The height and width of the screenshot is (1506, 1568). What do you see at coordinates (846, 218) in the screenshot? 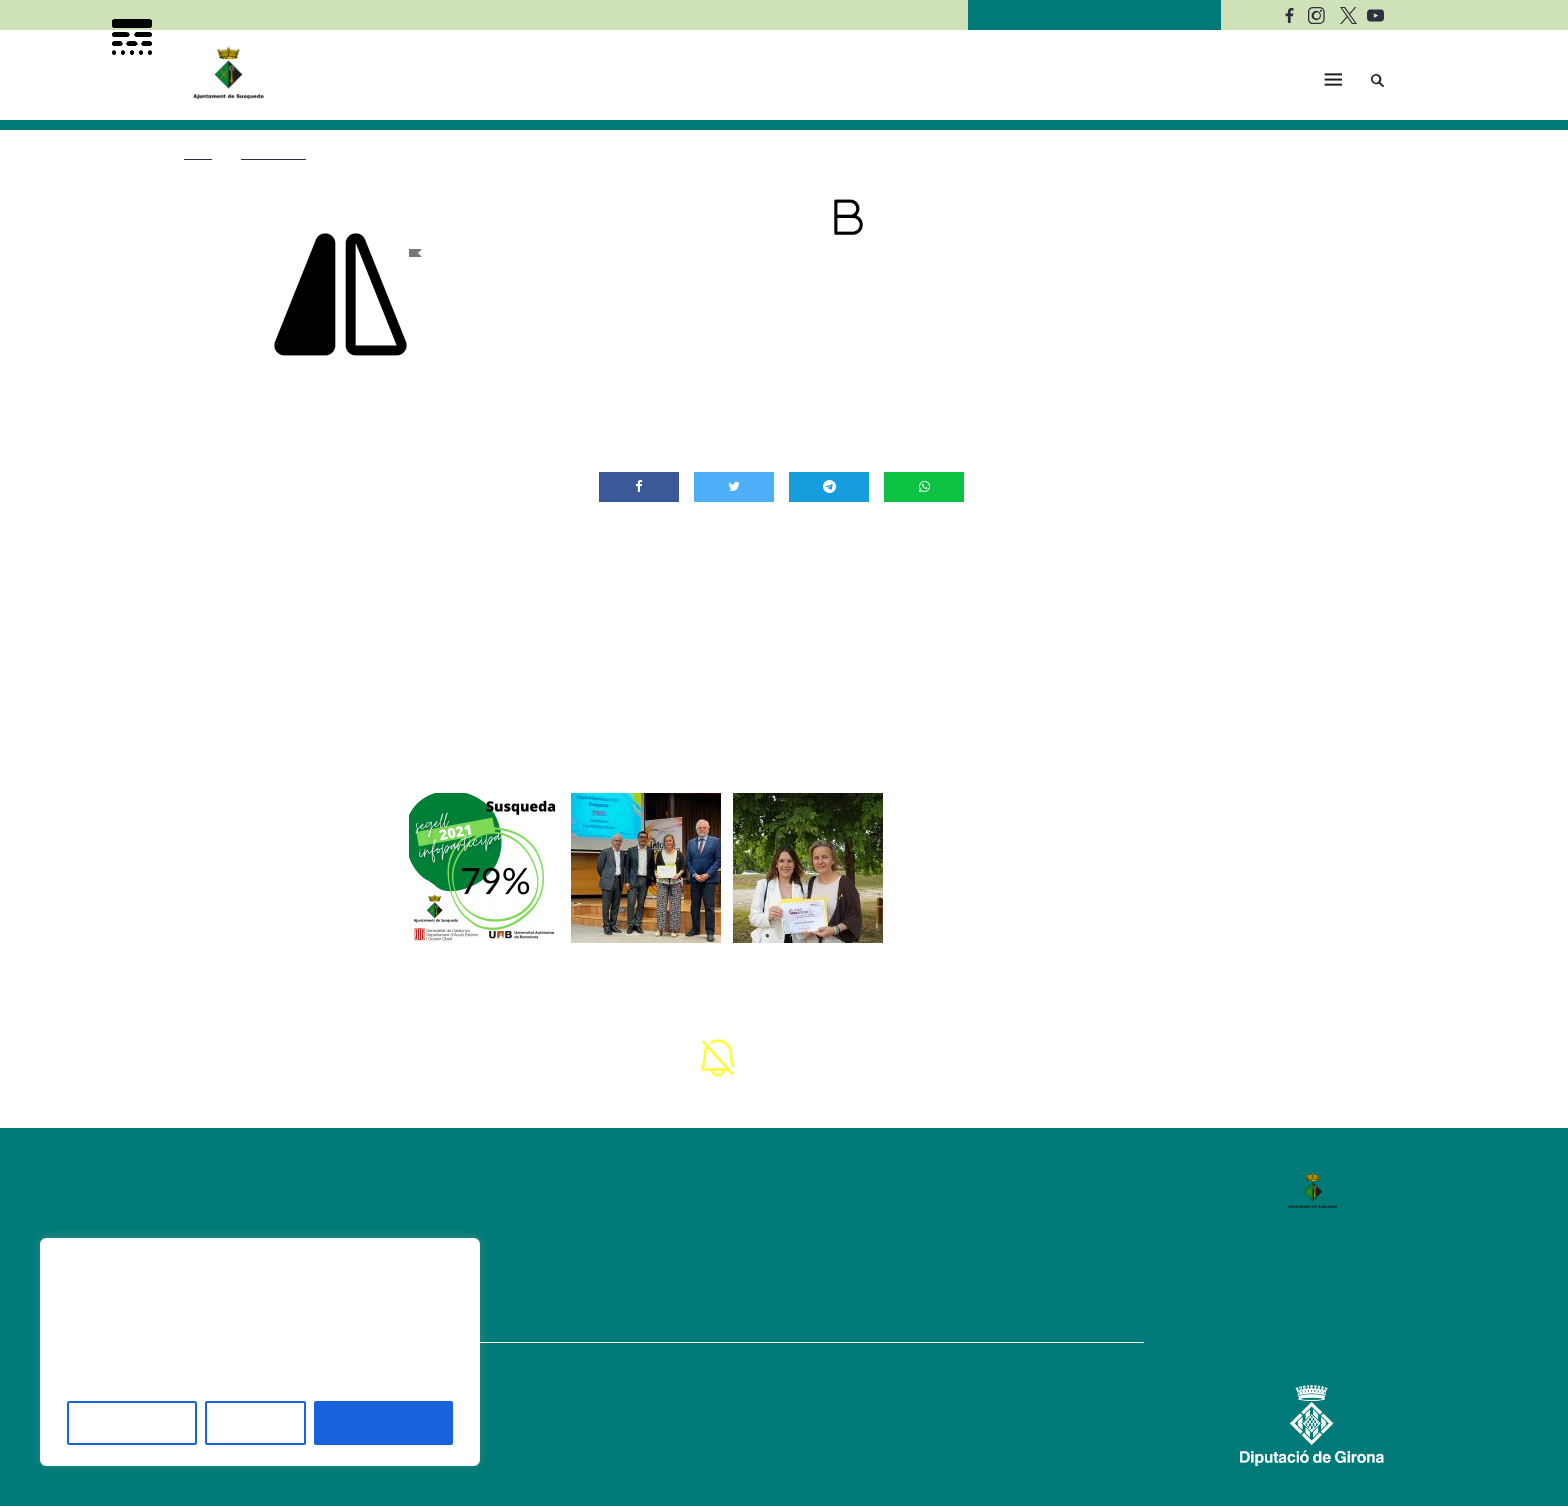
I see `apply bold formatting to selected text` at bounding box center [846, 218].